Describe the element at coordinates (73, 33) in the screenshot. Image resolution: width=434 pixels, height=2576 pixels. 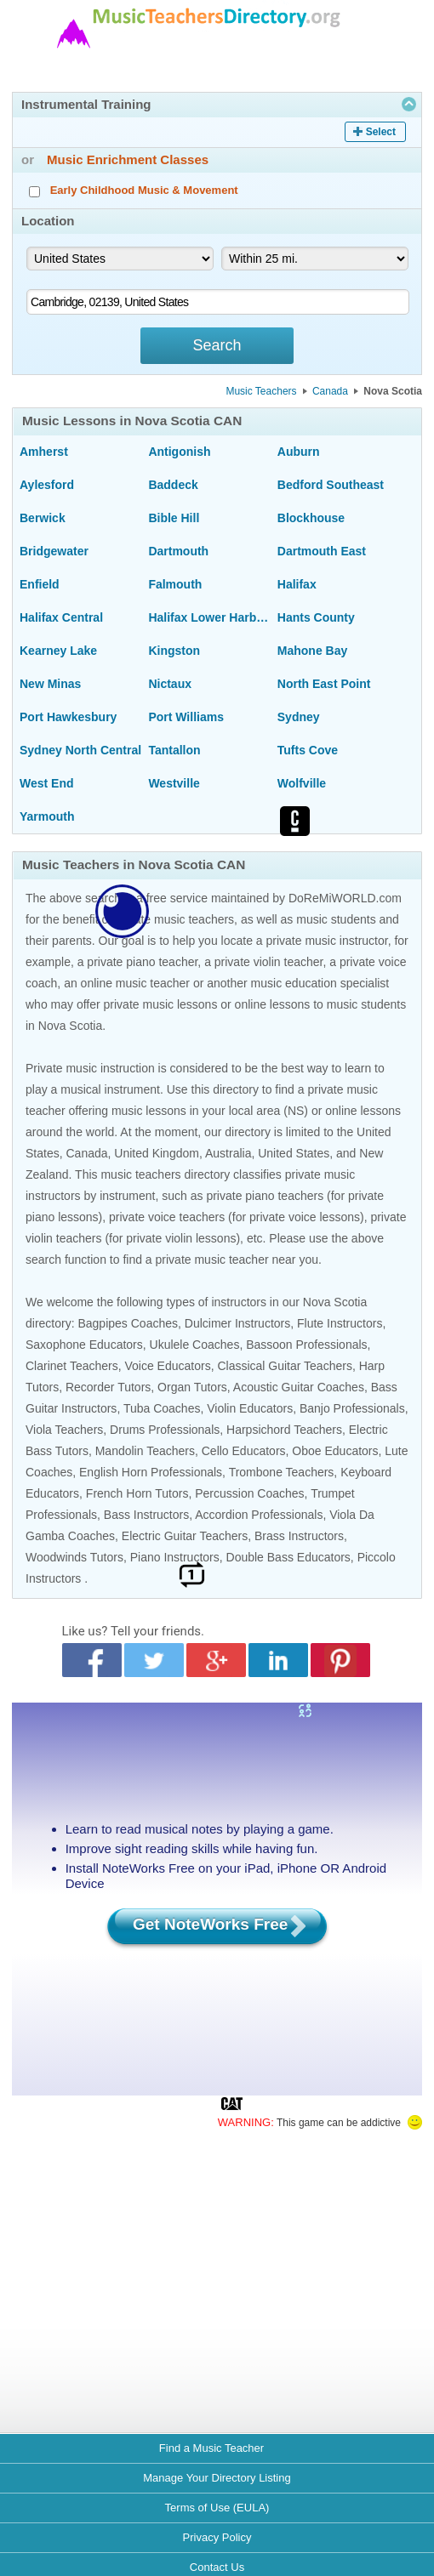
I see `burton snowboards brand logo` at that location.